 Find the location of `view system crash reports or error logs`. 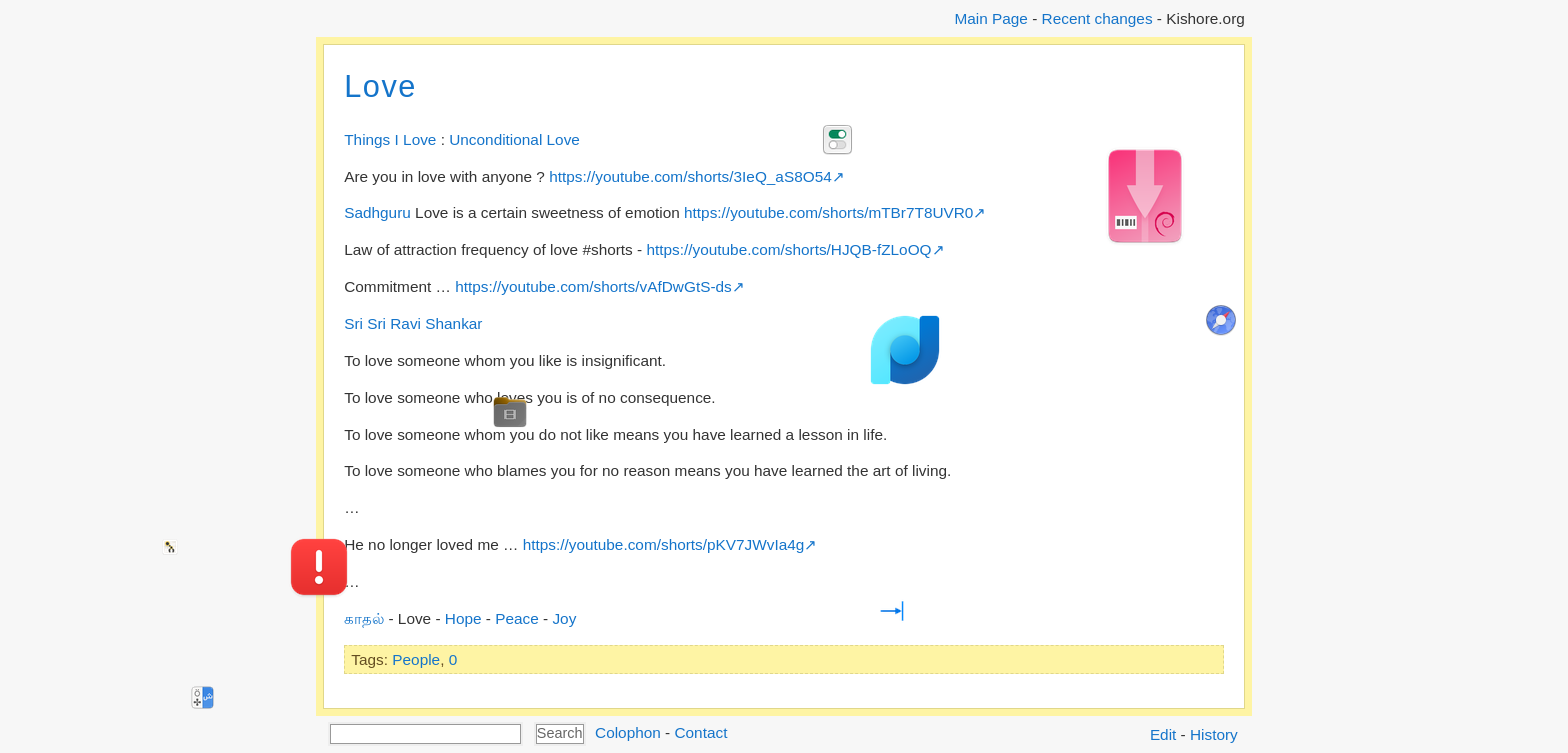

view system crash reports or error logs is located at coordinates (319, 567).